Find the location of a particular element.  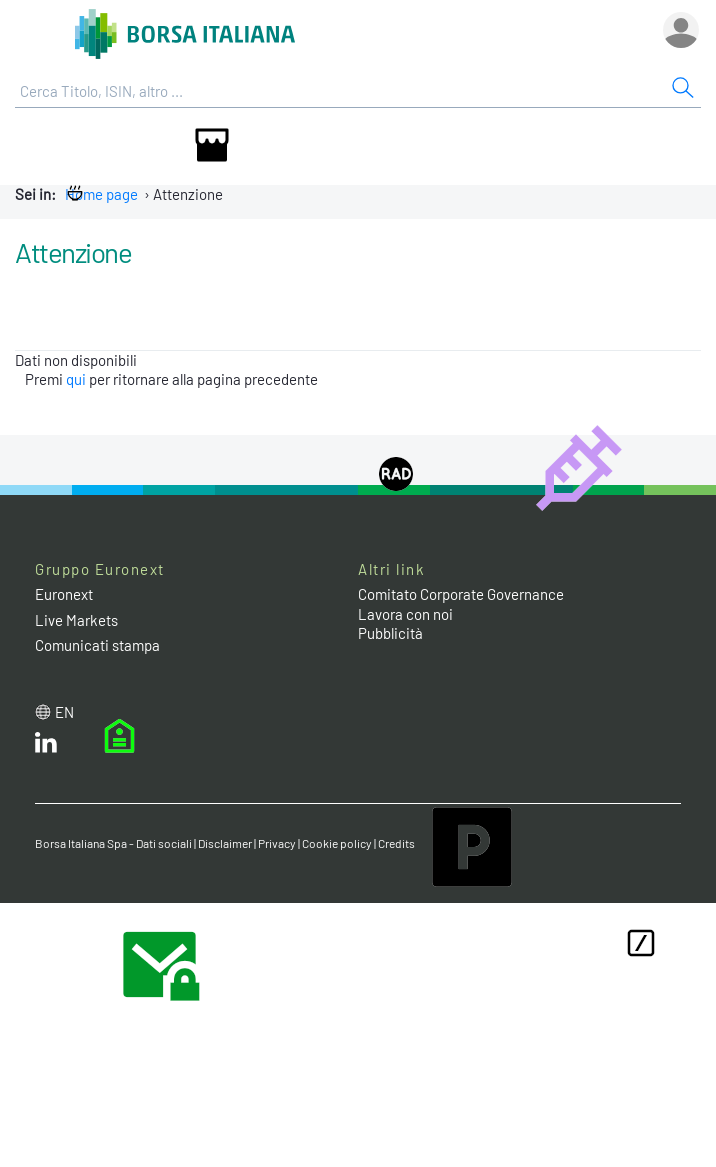

secure or encrypted email is located at coordinates (159, 964).